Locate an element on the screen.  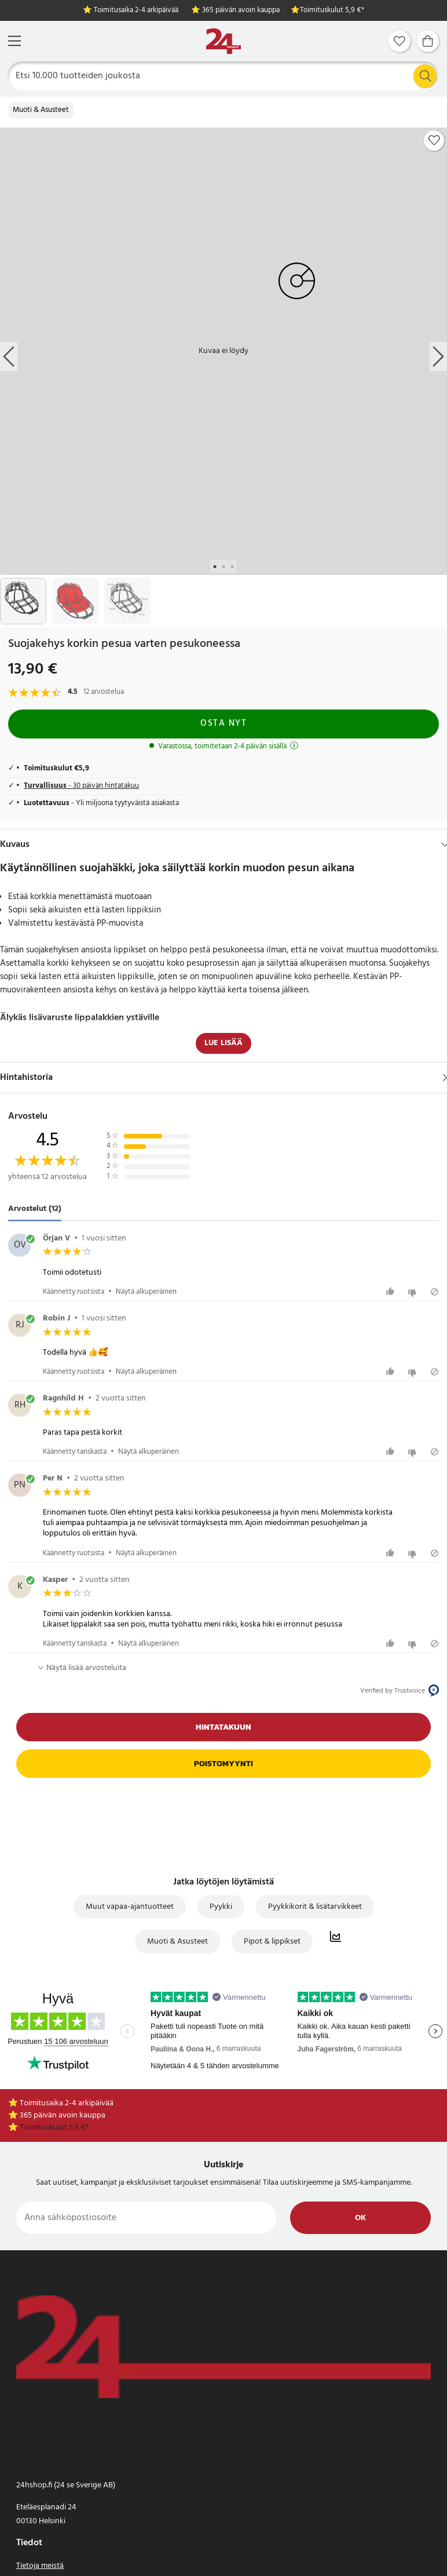
view area chart analytics is located at coordinates (335, 1936).